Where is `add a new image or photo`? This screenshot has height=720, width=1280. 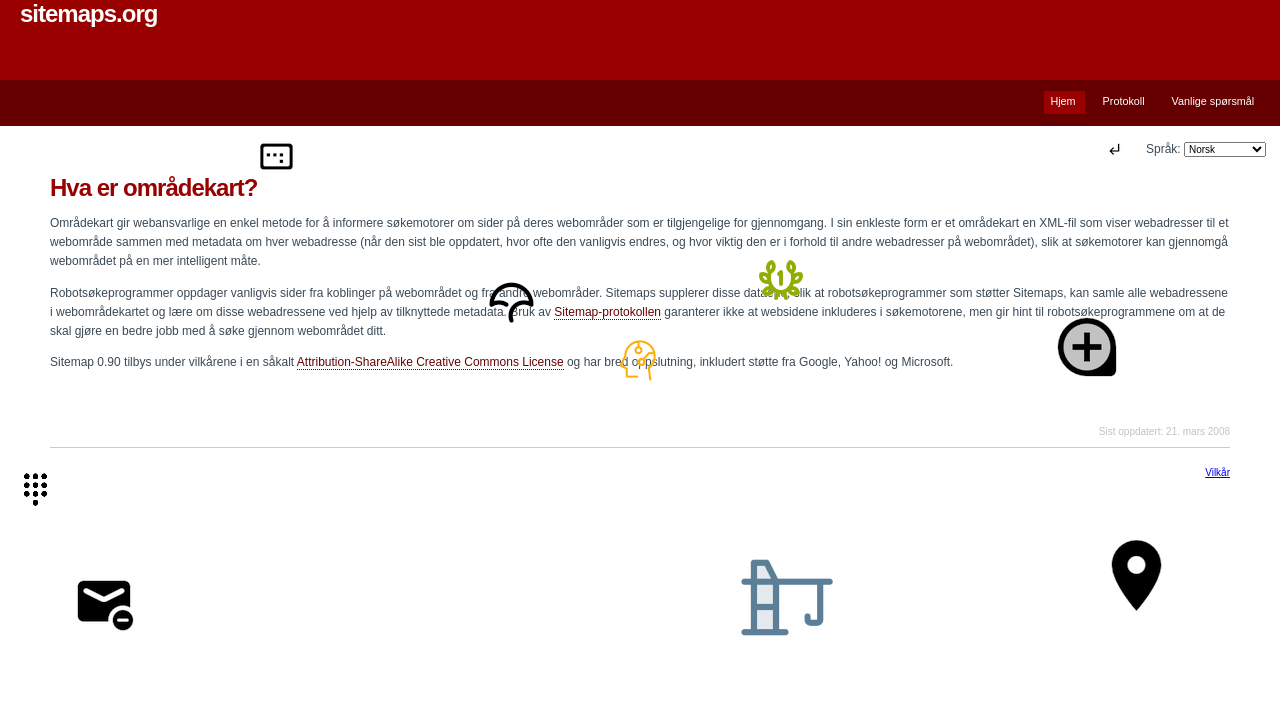
add a new image or photo is located at coordinates (1087, 347).